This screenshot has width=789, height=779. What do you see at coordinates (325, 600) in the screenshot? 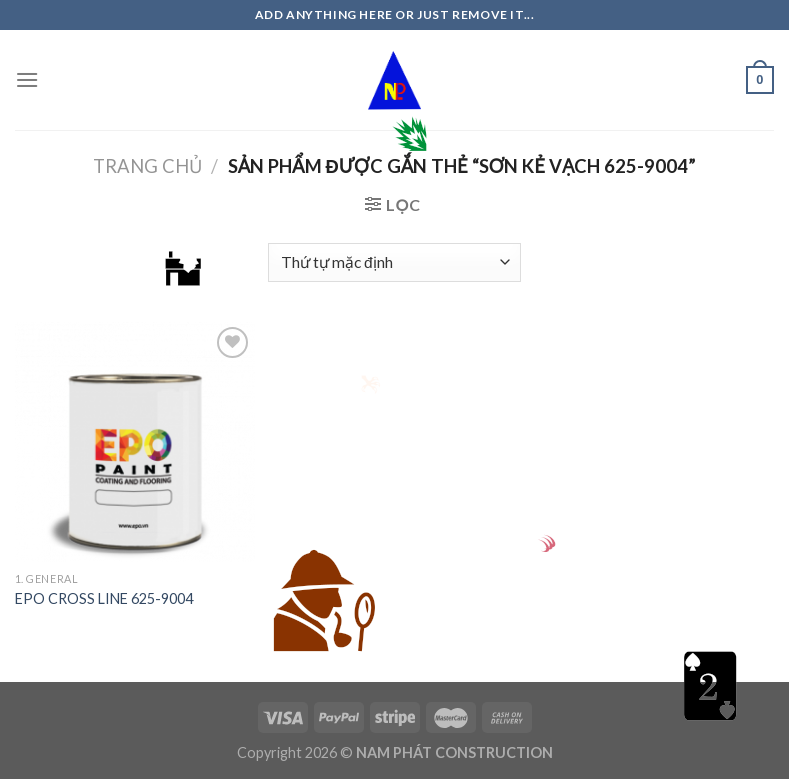
I see `search or investigate content` at bounding box center [325, 600].